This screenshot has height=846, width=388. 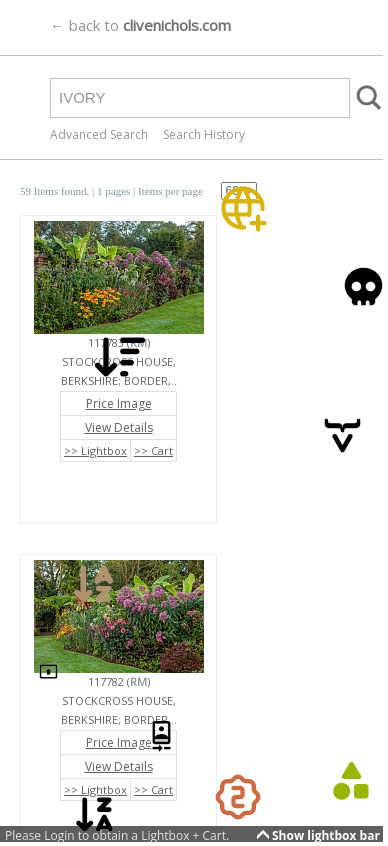 I want to click on indicates second place or runner-up status, so click(x=238, y=797).